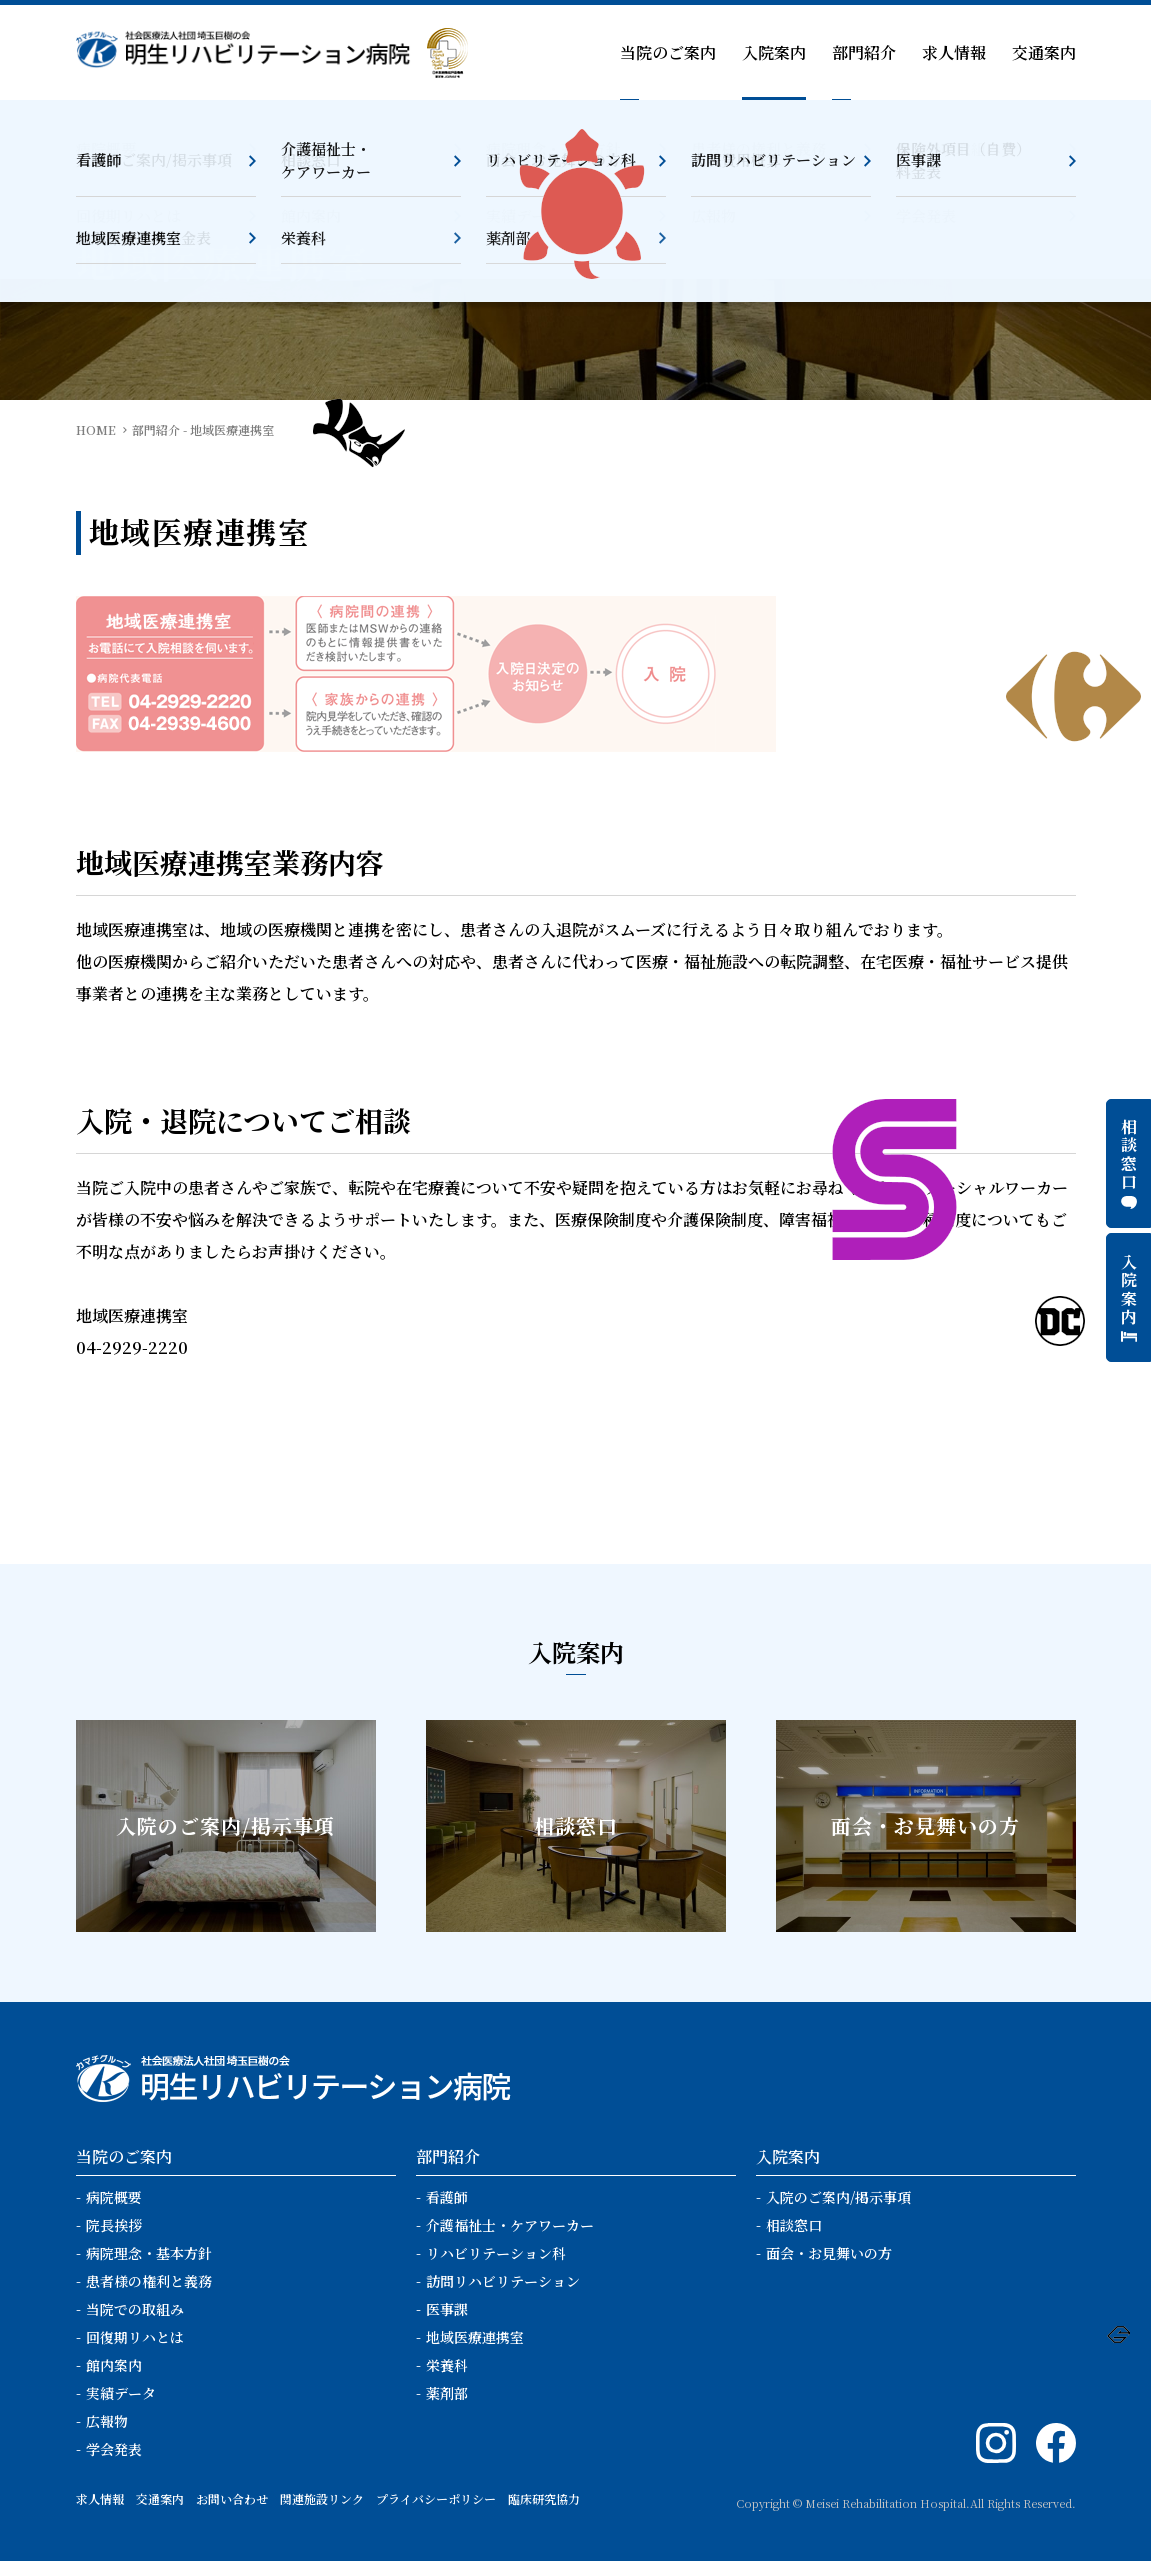 The width and height of the screenshot is (1151, 2561). I want to click on garuda linux operating system logo, so click(1118, 2334).